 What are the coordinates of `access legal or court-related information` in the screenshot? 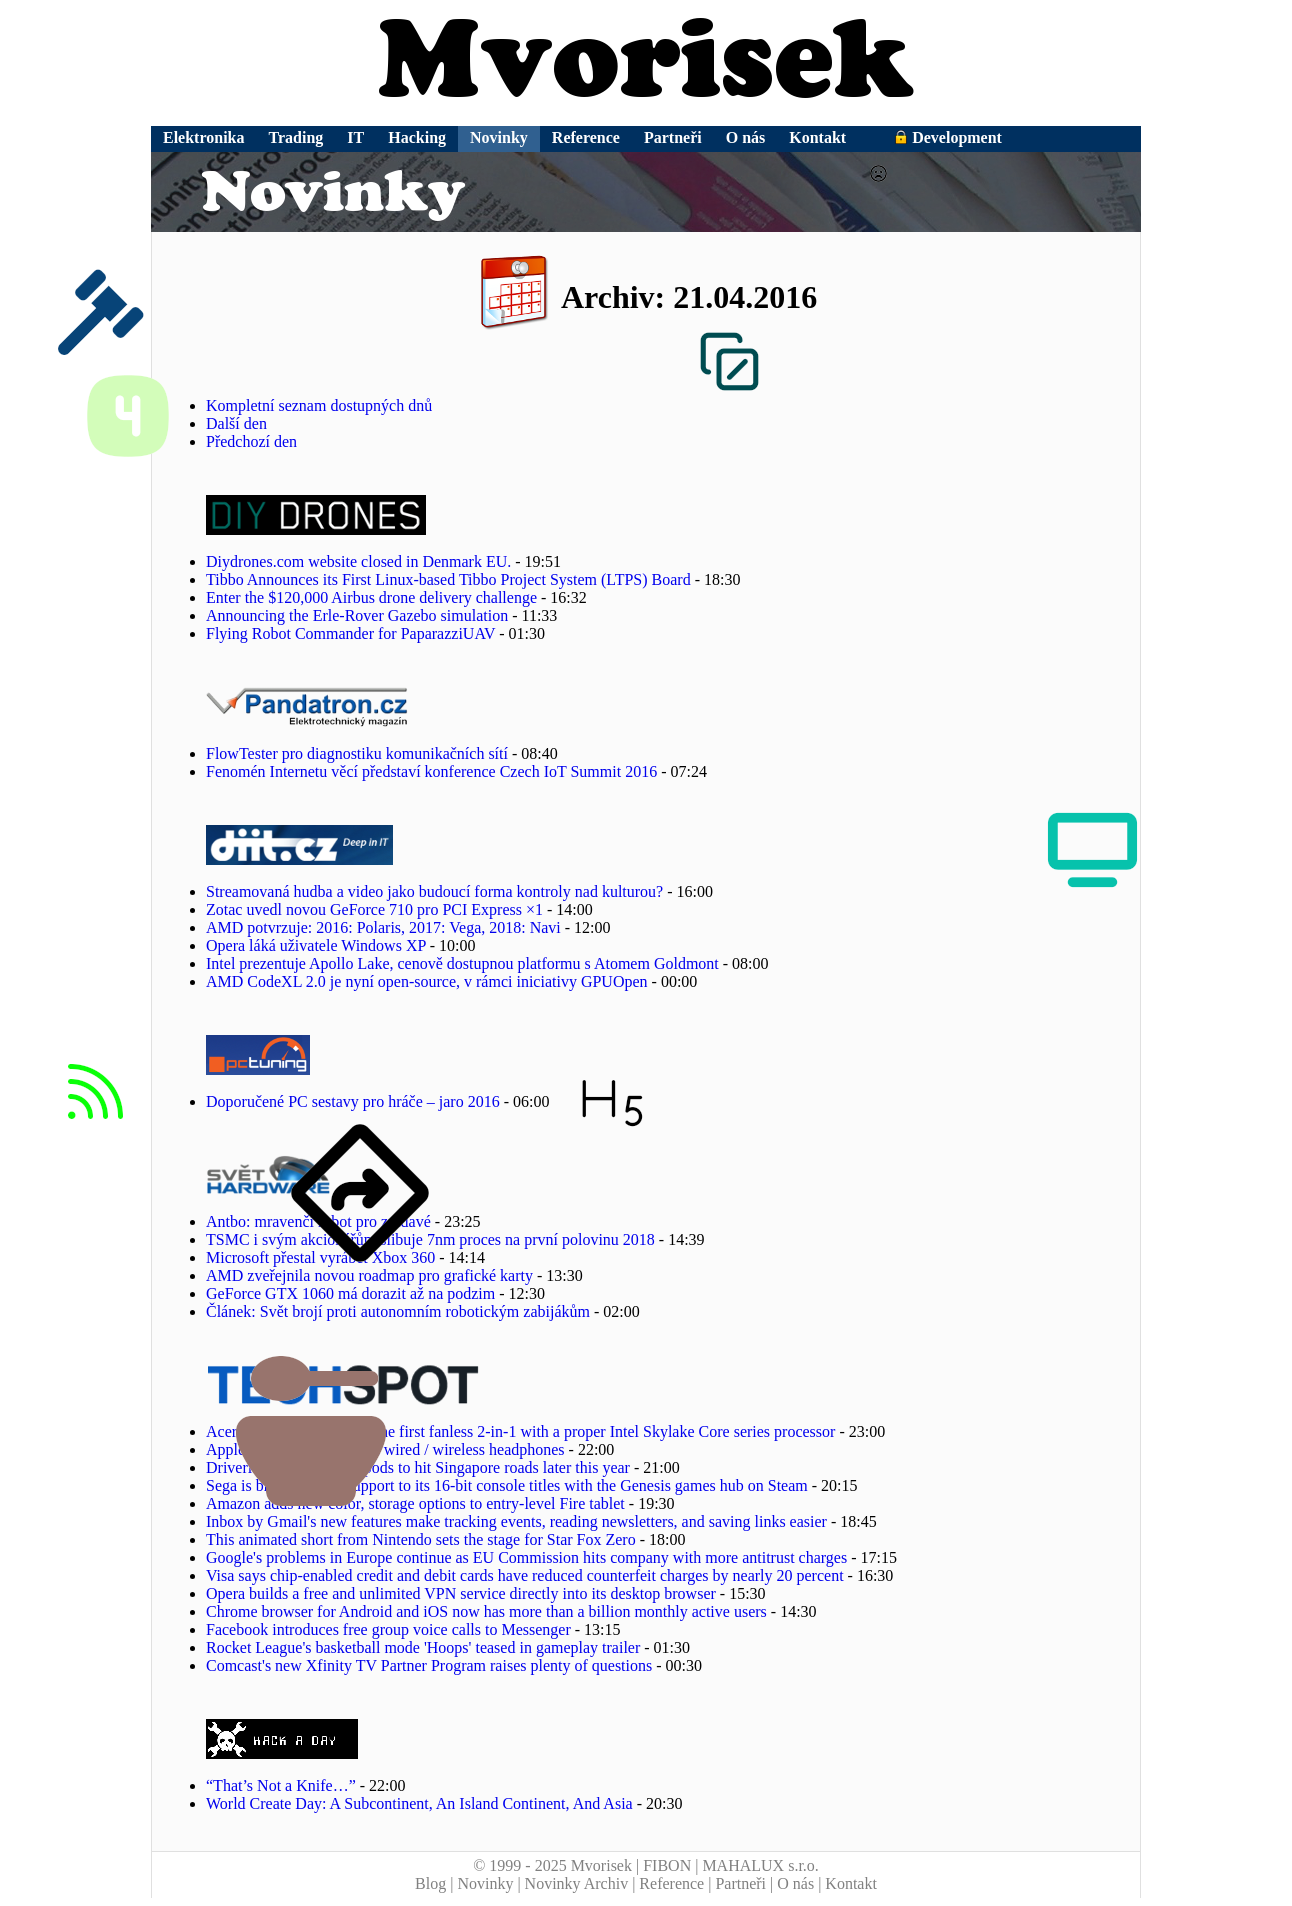 It's located at (98, 315).